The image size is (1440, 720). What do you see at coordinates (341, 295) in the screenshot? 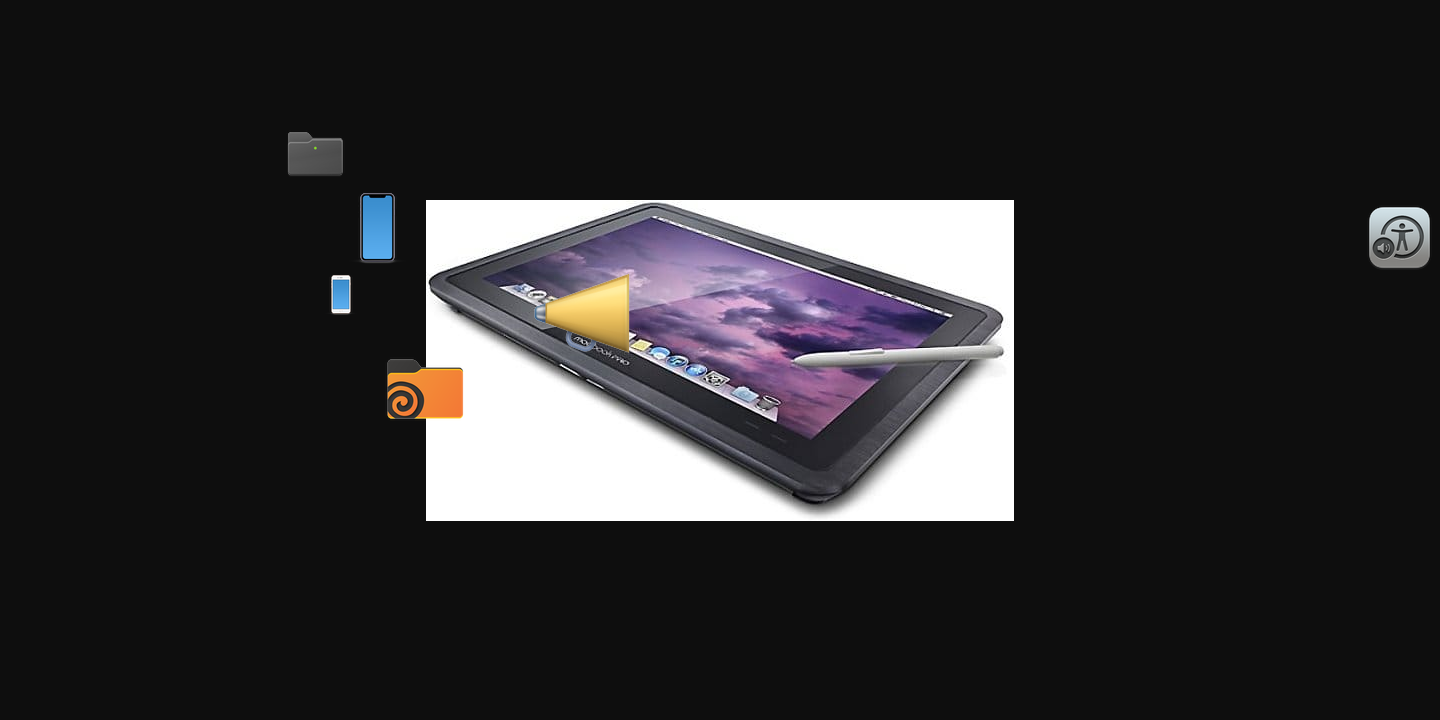
I see `connect or manage an iPhone device` at bounding box center [341, 295].